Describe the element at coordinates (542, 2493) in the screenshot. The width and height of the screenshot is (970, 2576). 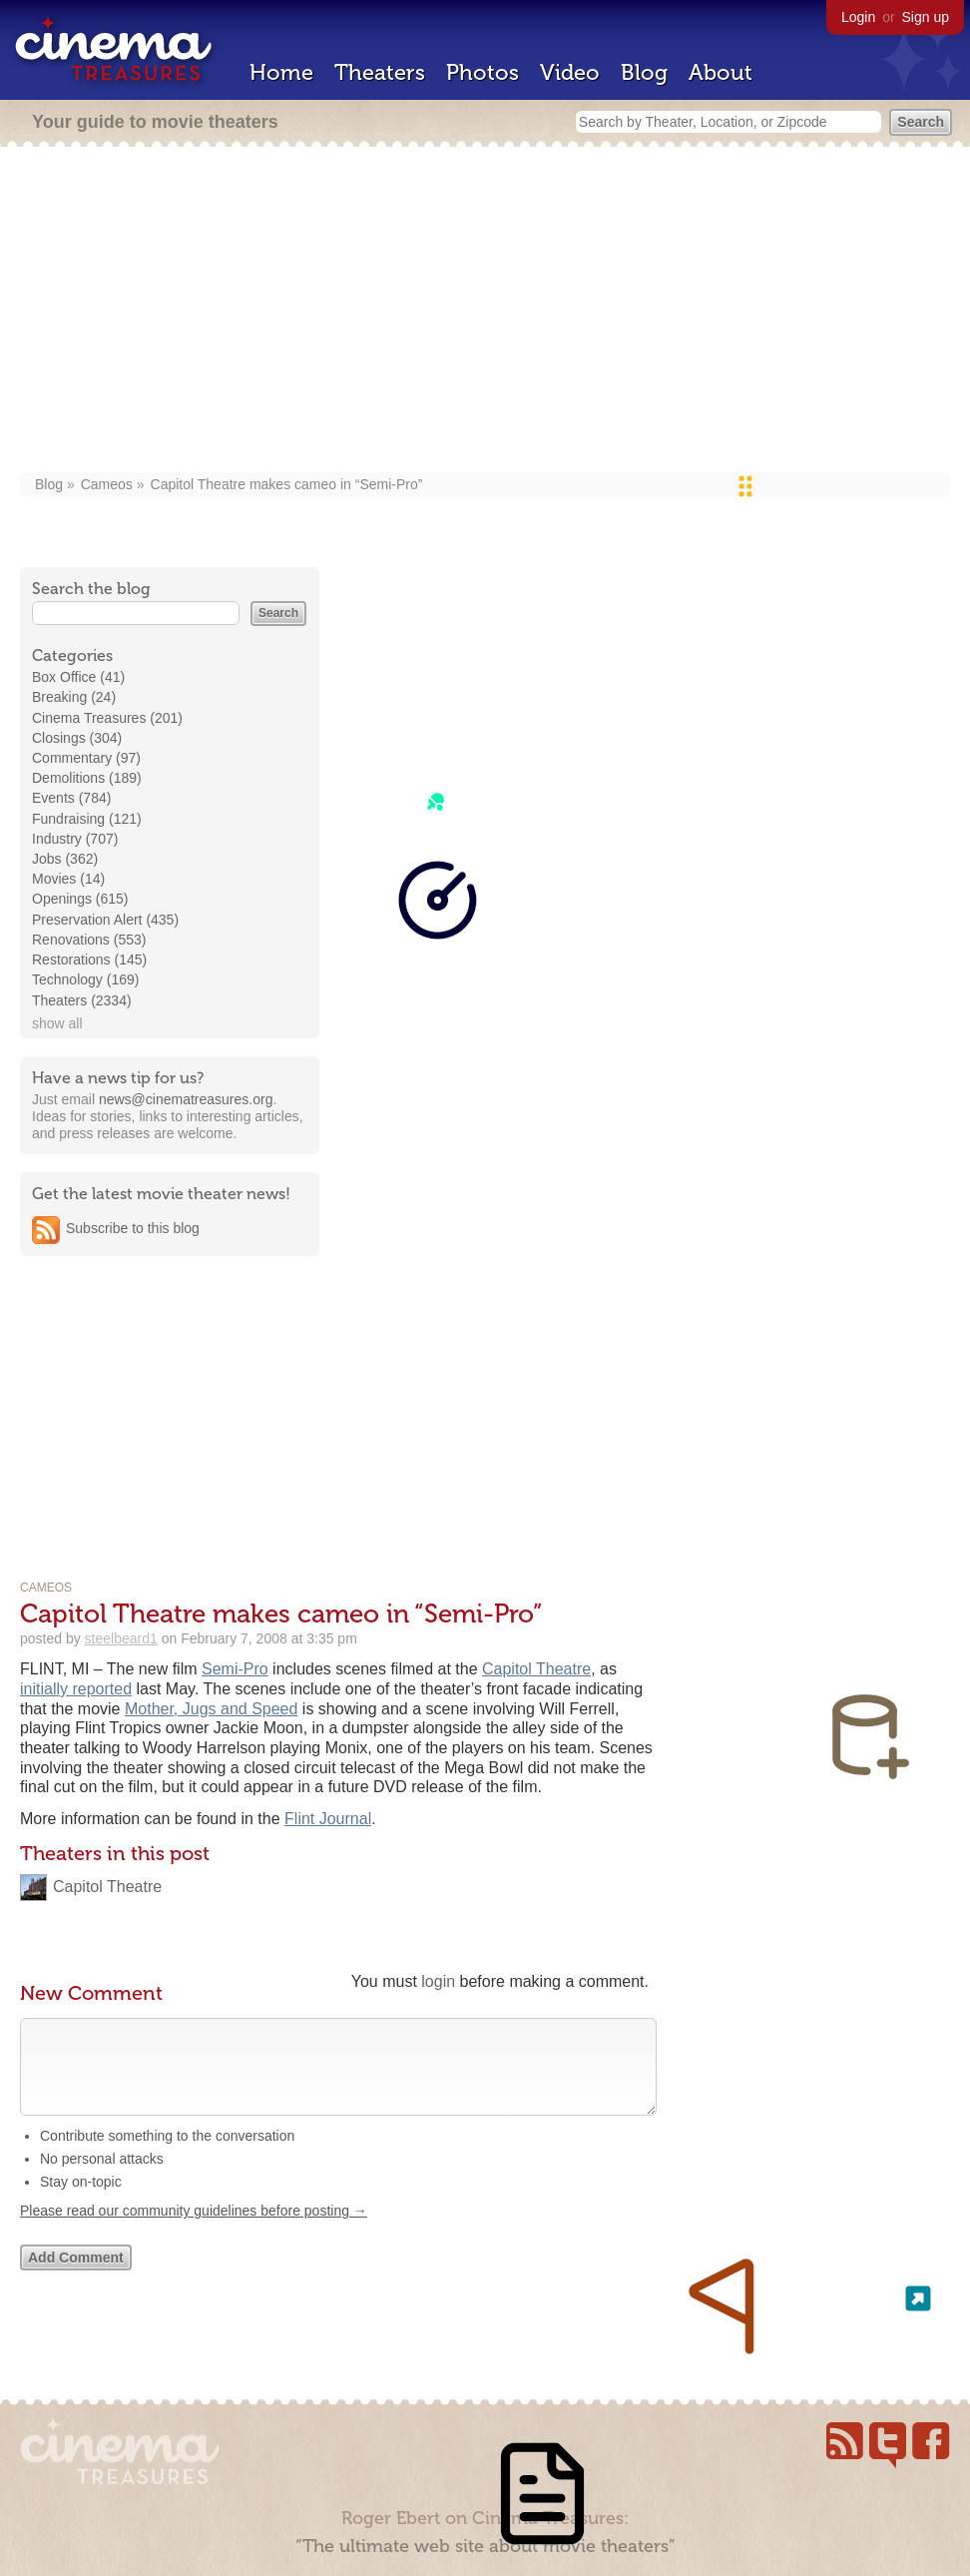
I see `view document contents` at that location.